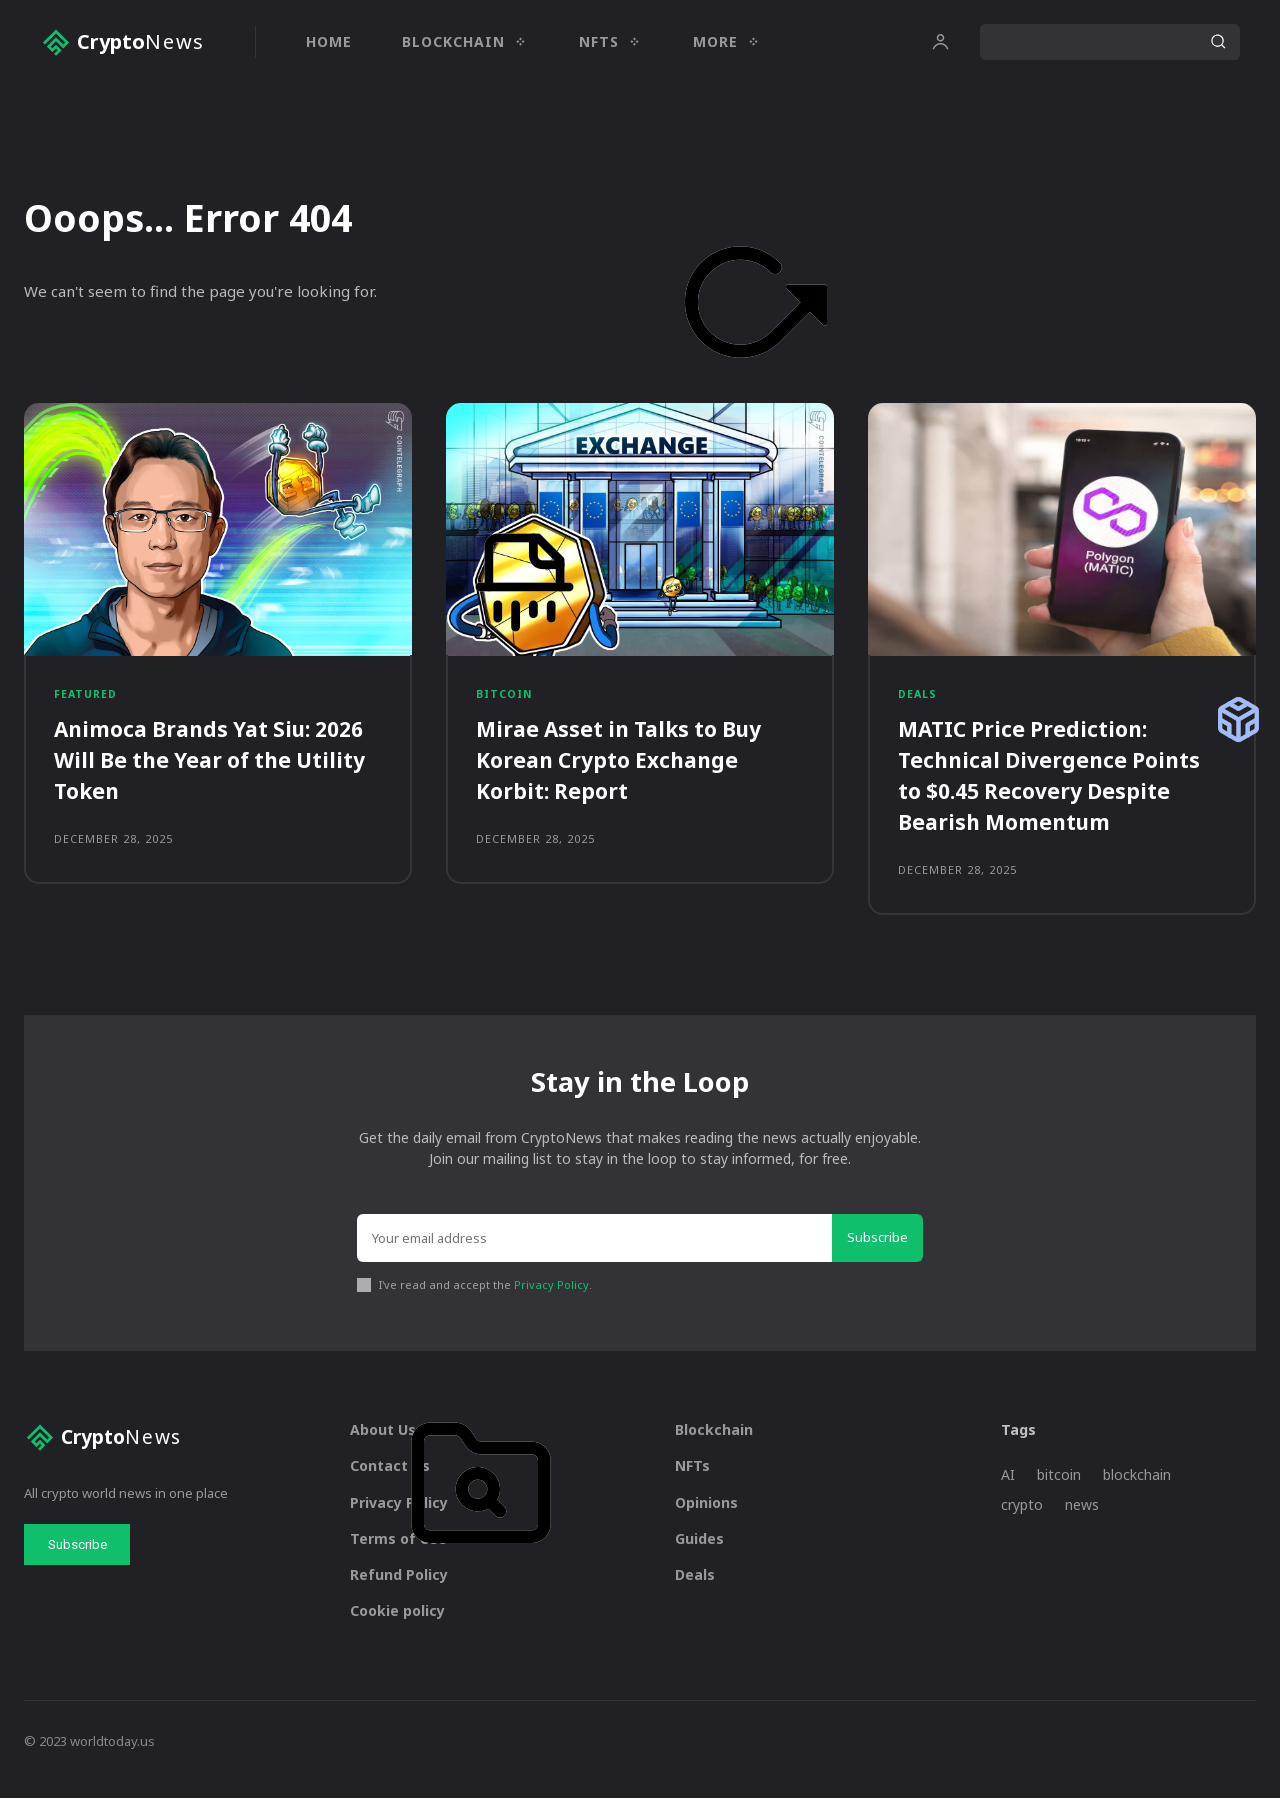 The image size is (1280, 1798). I want to click on search within a folder, so click(481, 1486).